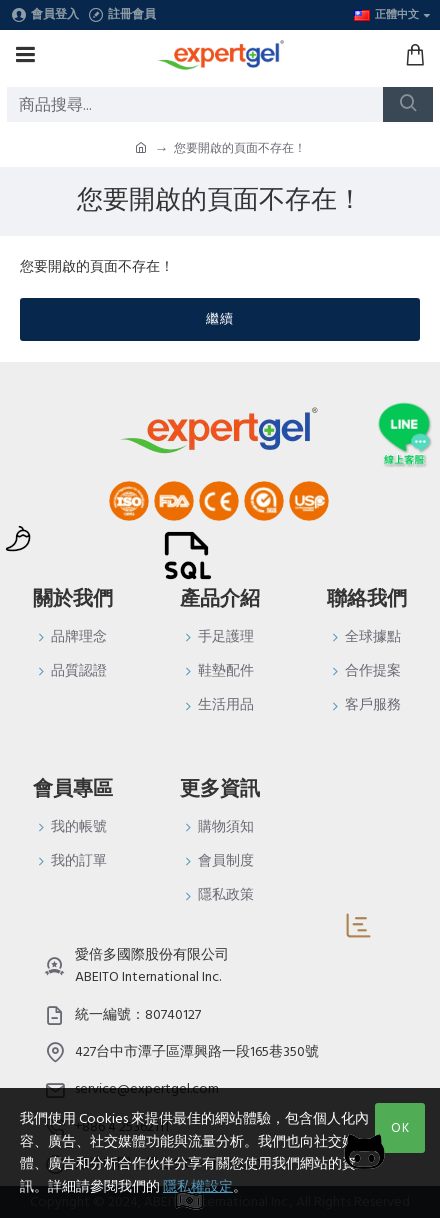  I want to click on indicates spicy or hot food items, so click(19, 539).